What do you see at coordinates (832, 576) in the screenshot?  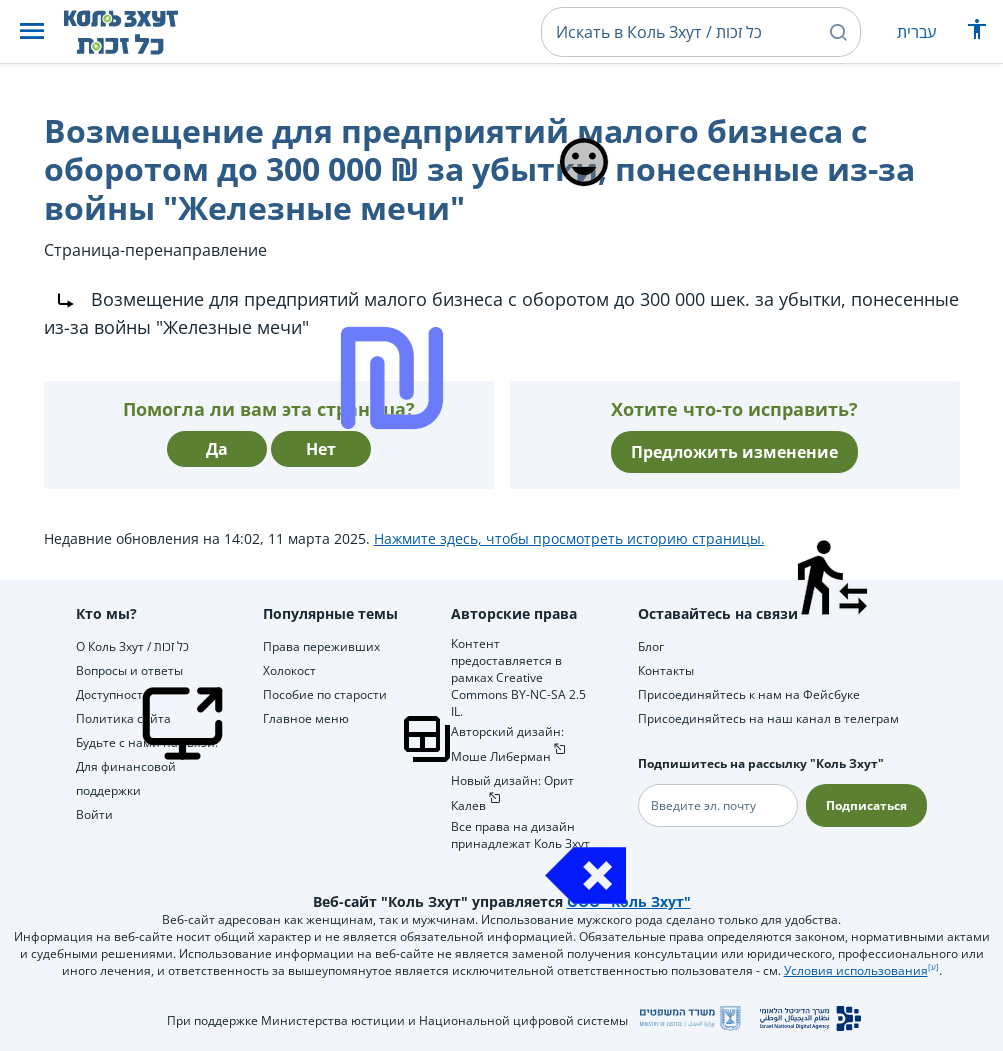 I see `transfer between transit lines at this station` at bounding box center [832, 576].